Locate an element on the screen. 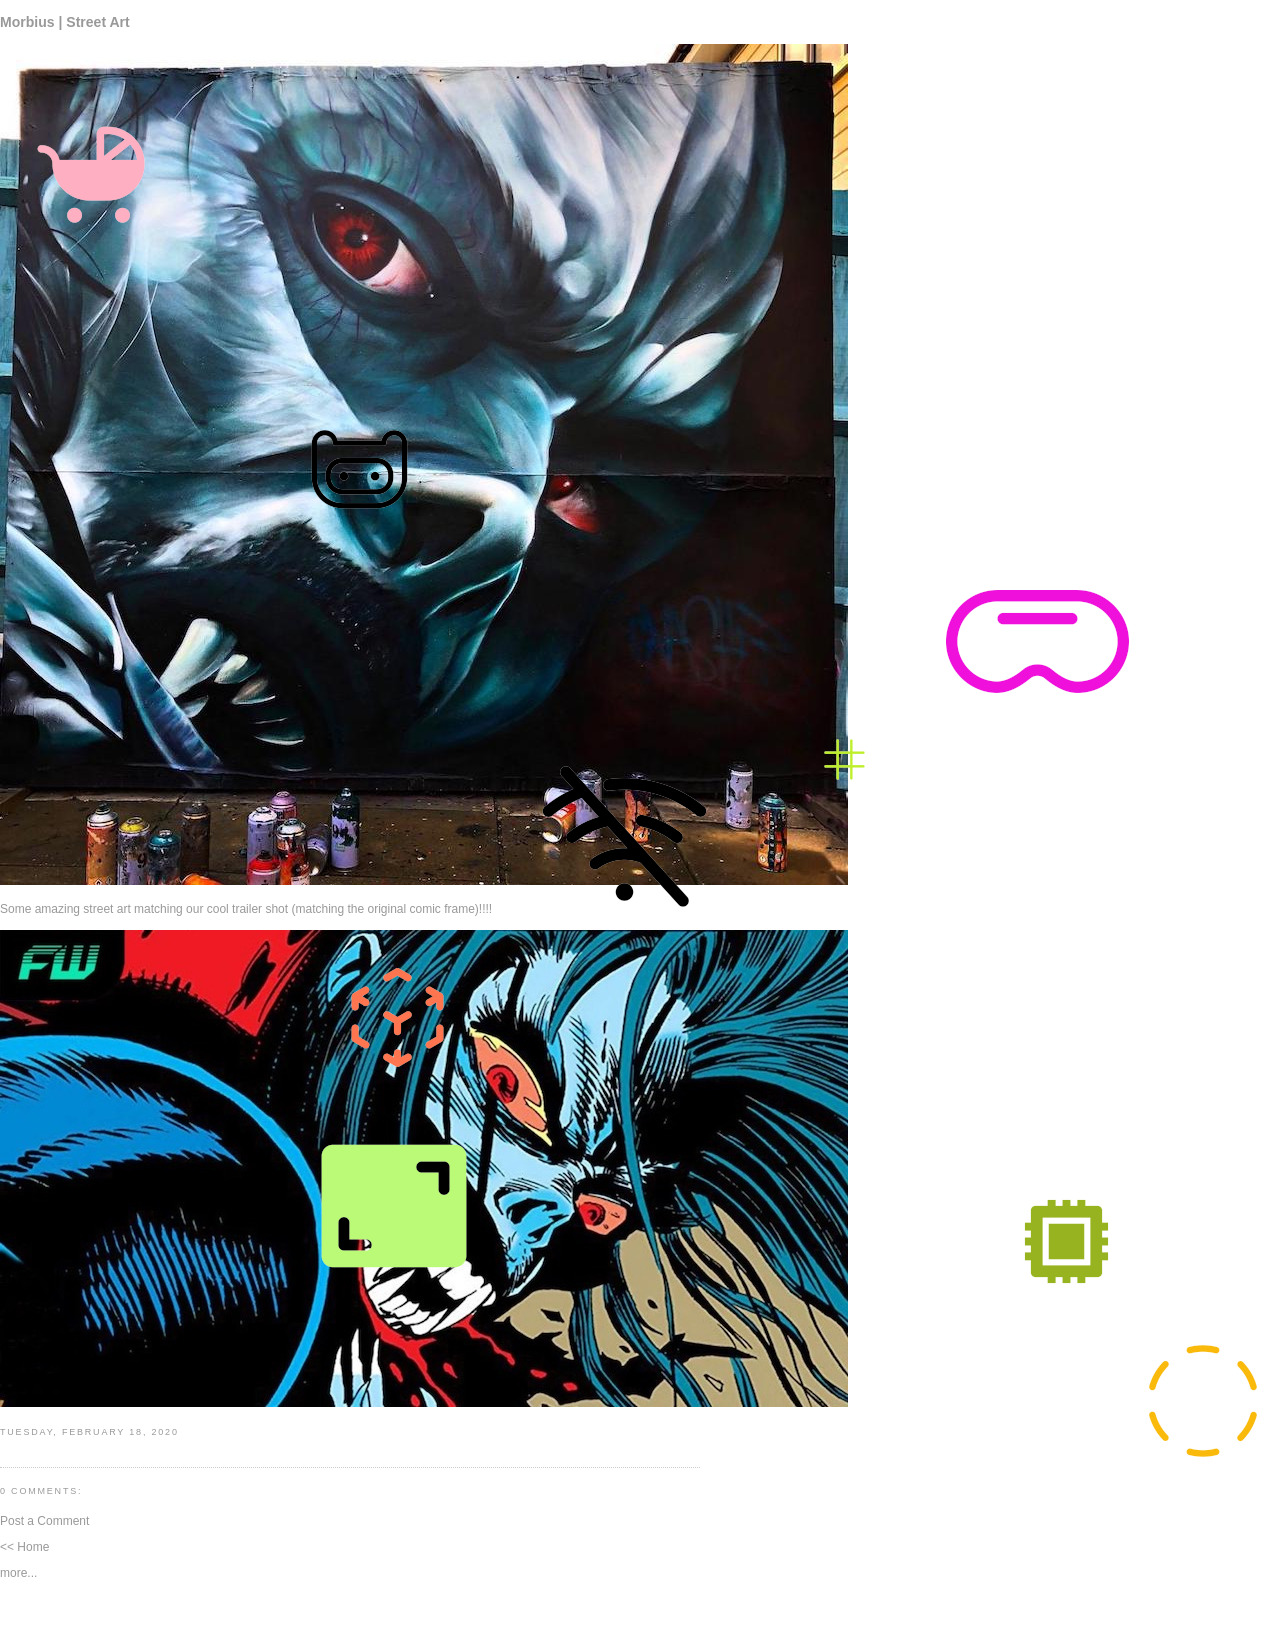  access baby or parenting-related features is located at coordinates (93, 171).